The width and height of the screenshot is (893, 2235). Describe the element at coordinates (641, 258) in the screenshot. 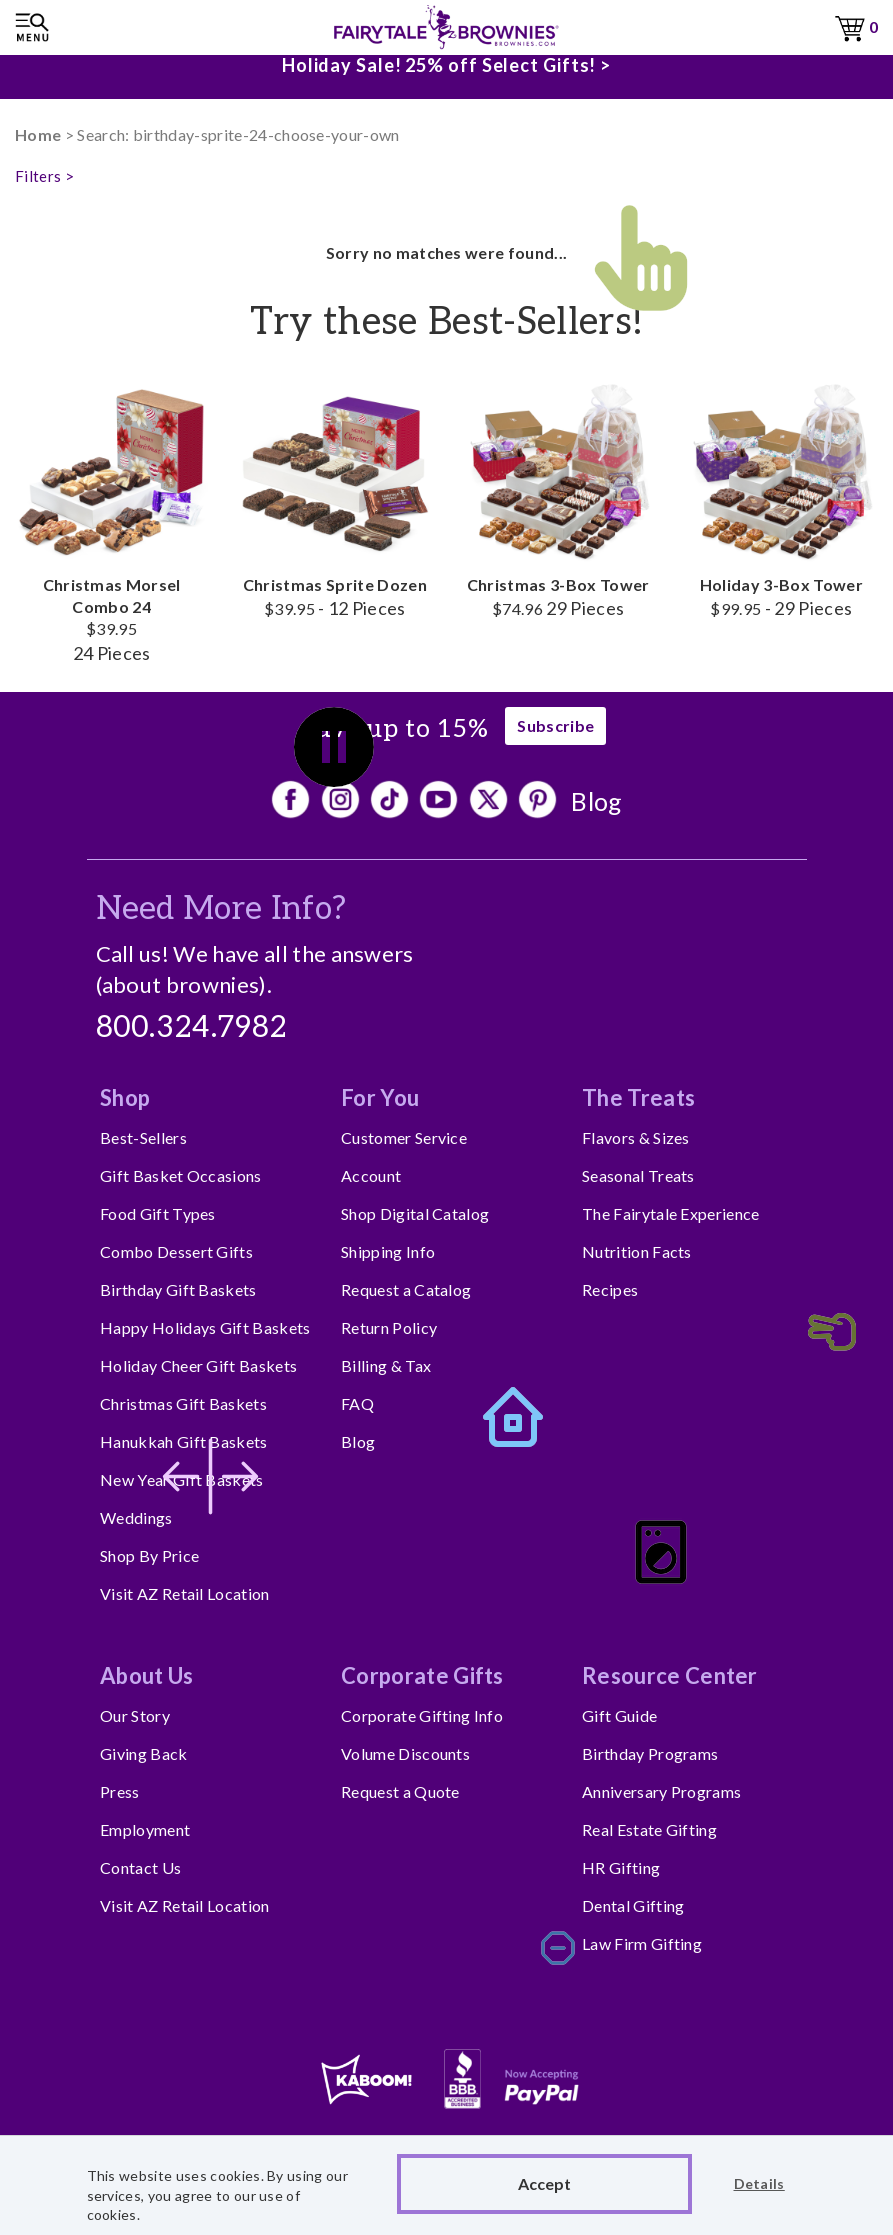

I see `tap or click to select` at that location.